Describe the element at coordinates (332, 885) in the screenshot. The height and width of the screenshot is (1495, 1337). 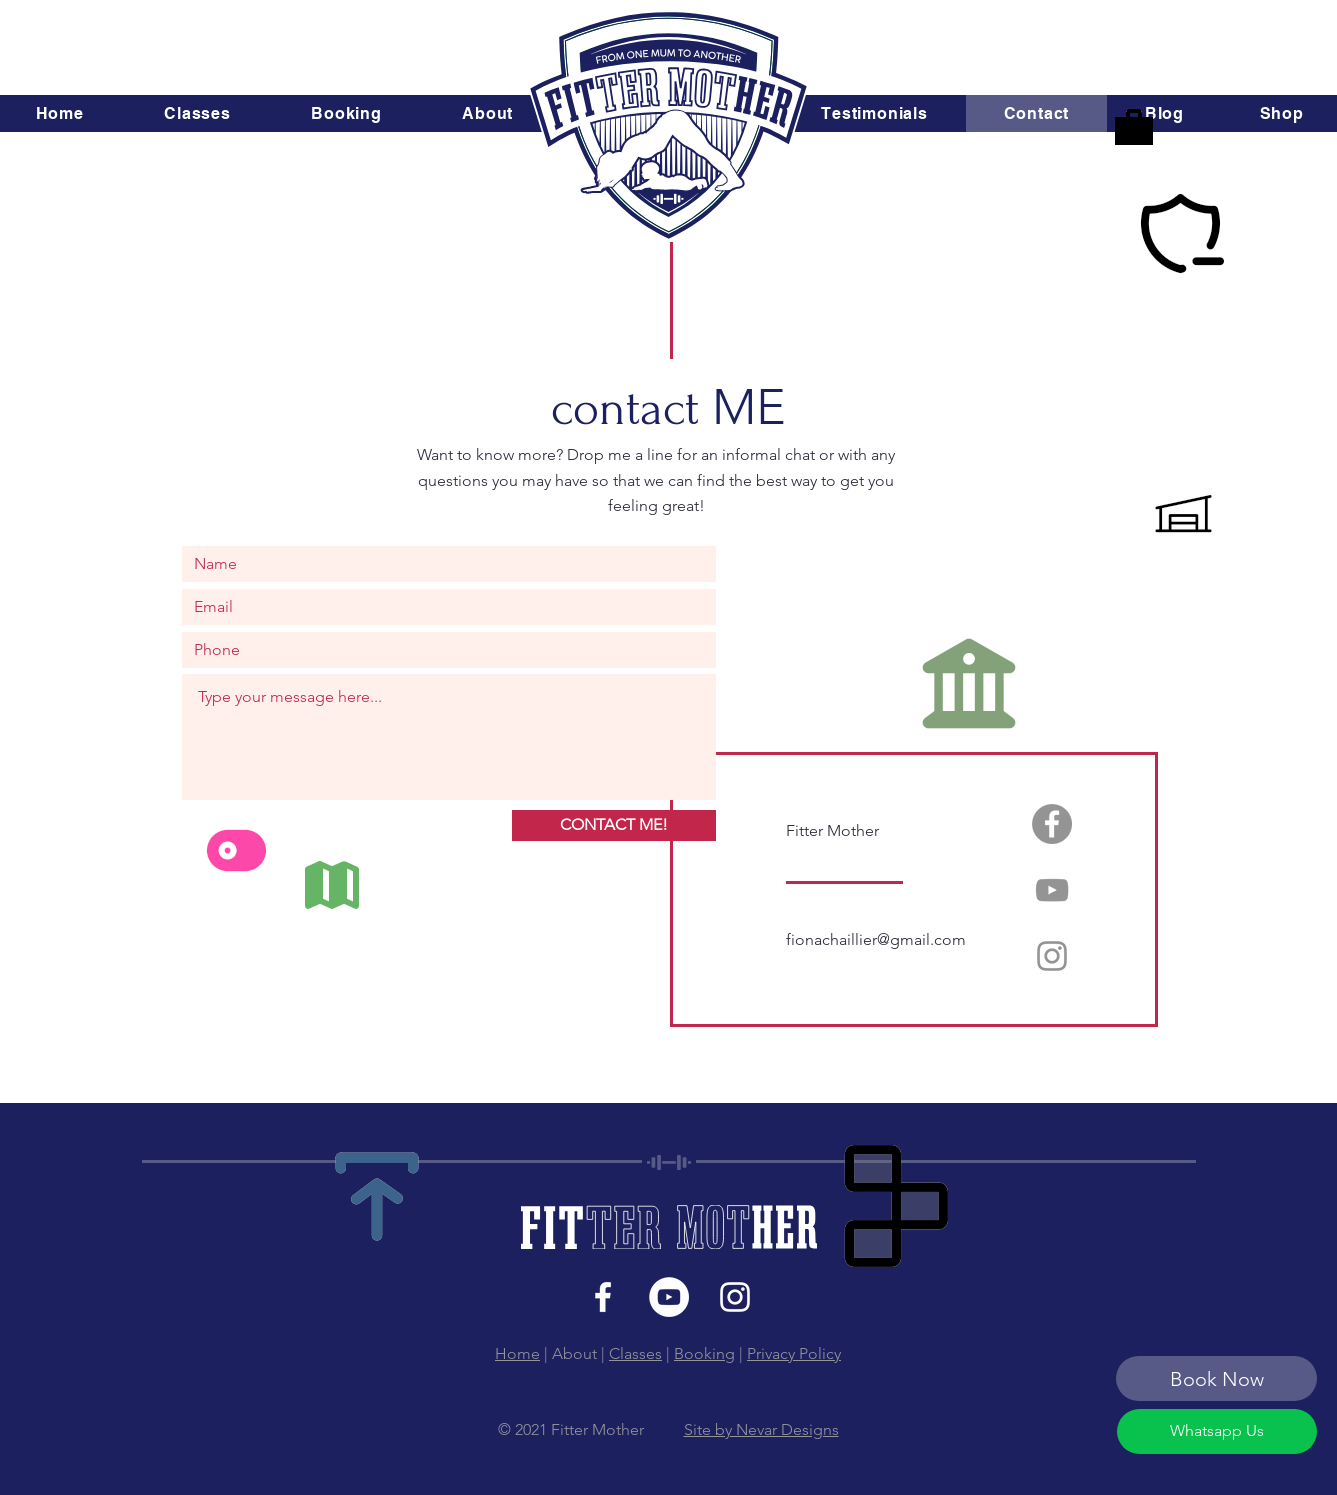
I see `open map view` at that location.